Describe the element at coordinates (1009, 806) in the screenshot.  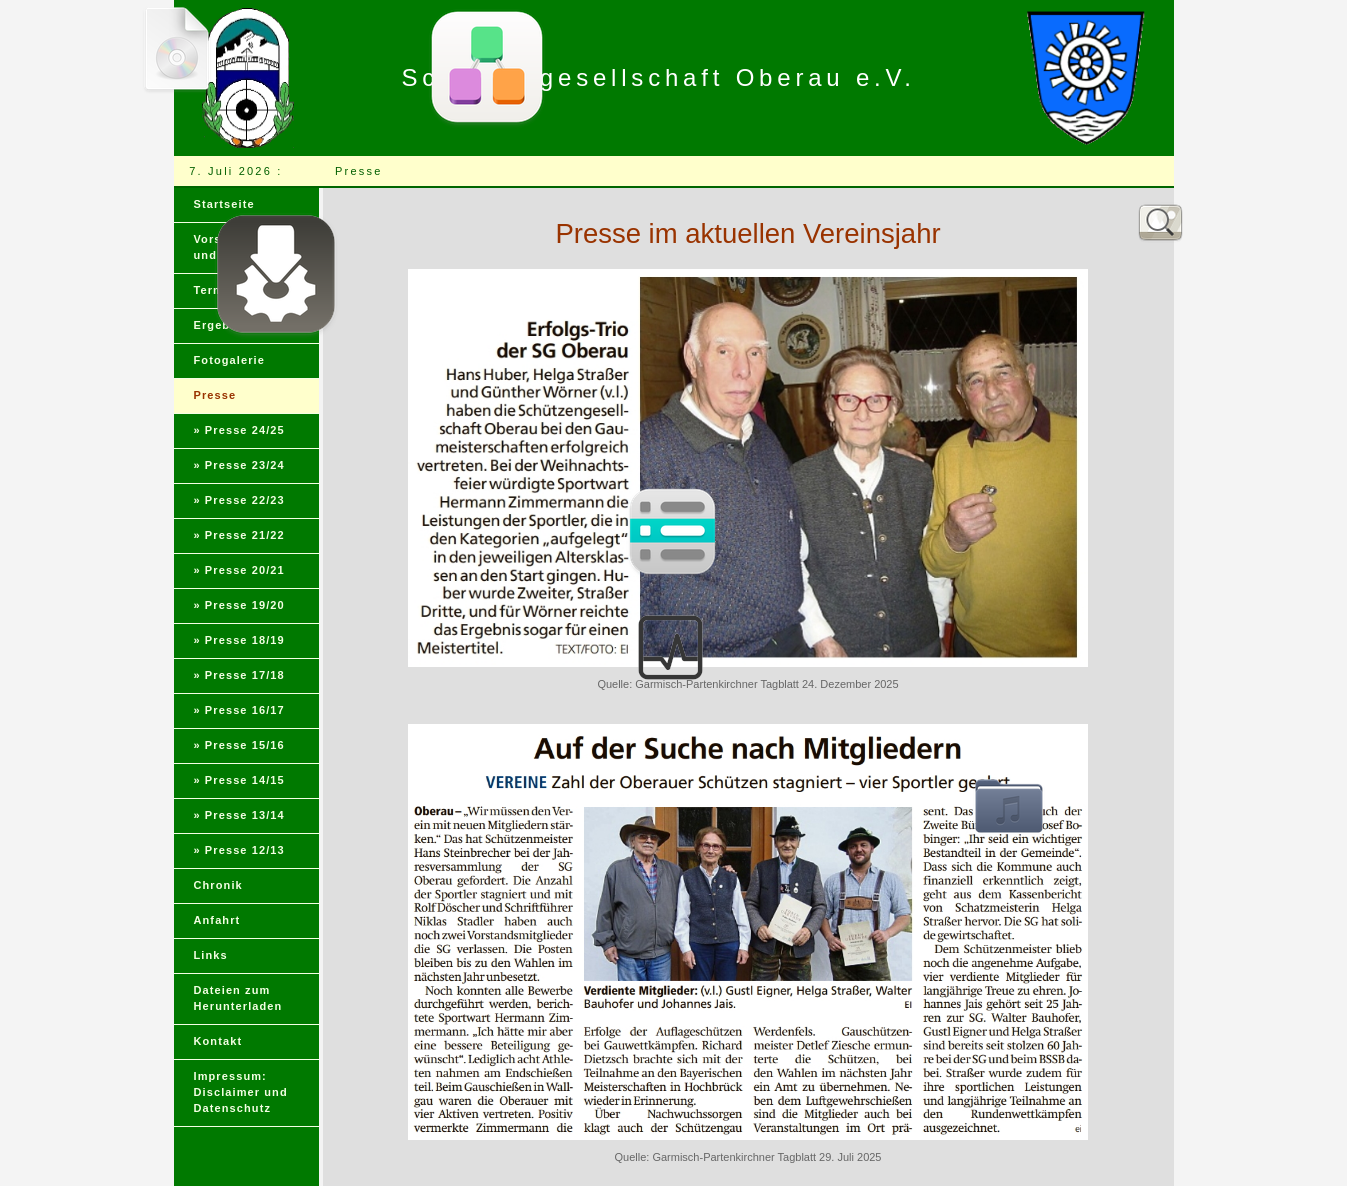
I see `open your music files folder` at that location.